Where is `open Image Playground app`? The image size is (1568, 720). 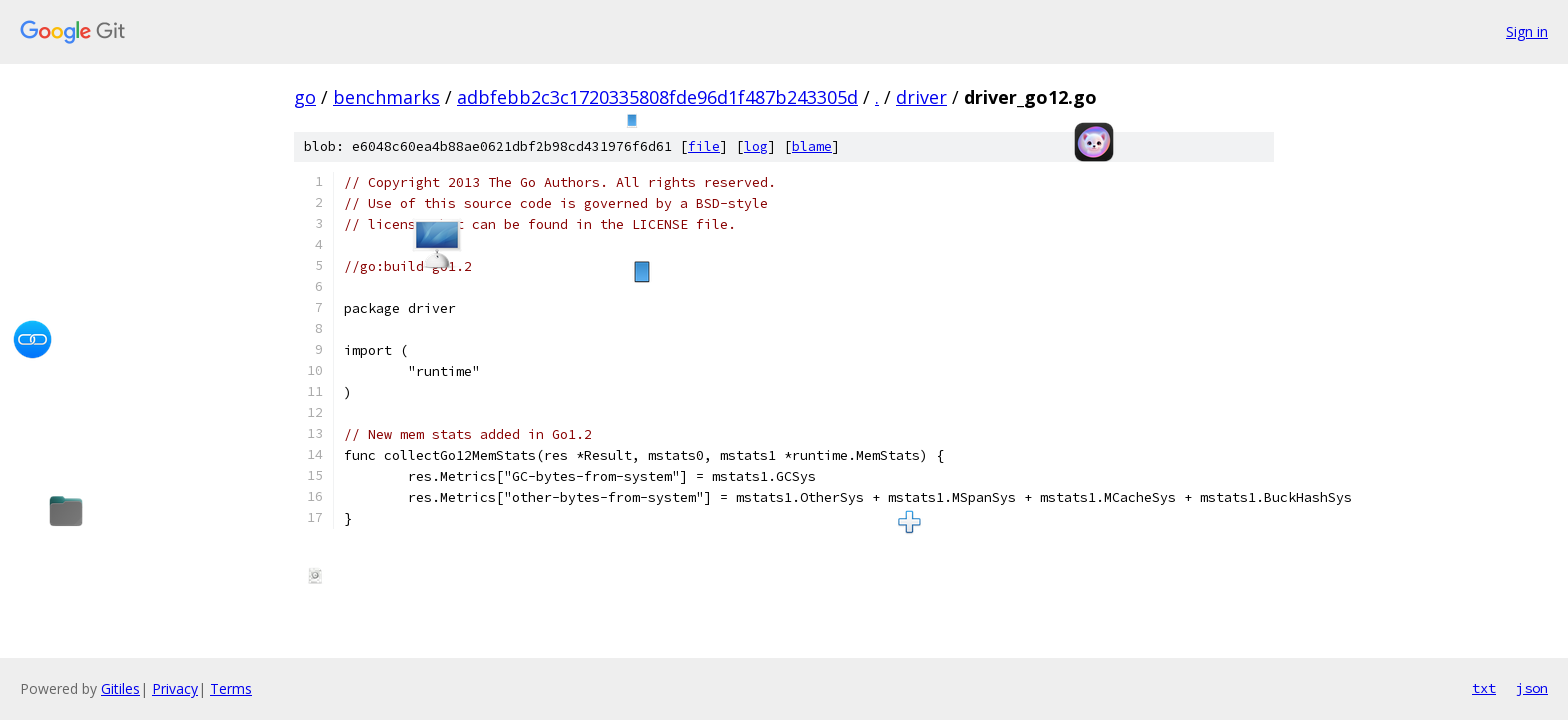 open Image Playground app is located at coordinates (1094, 142).